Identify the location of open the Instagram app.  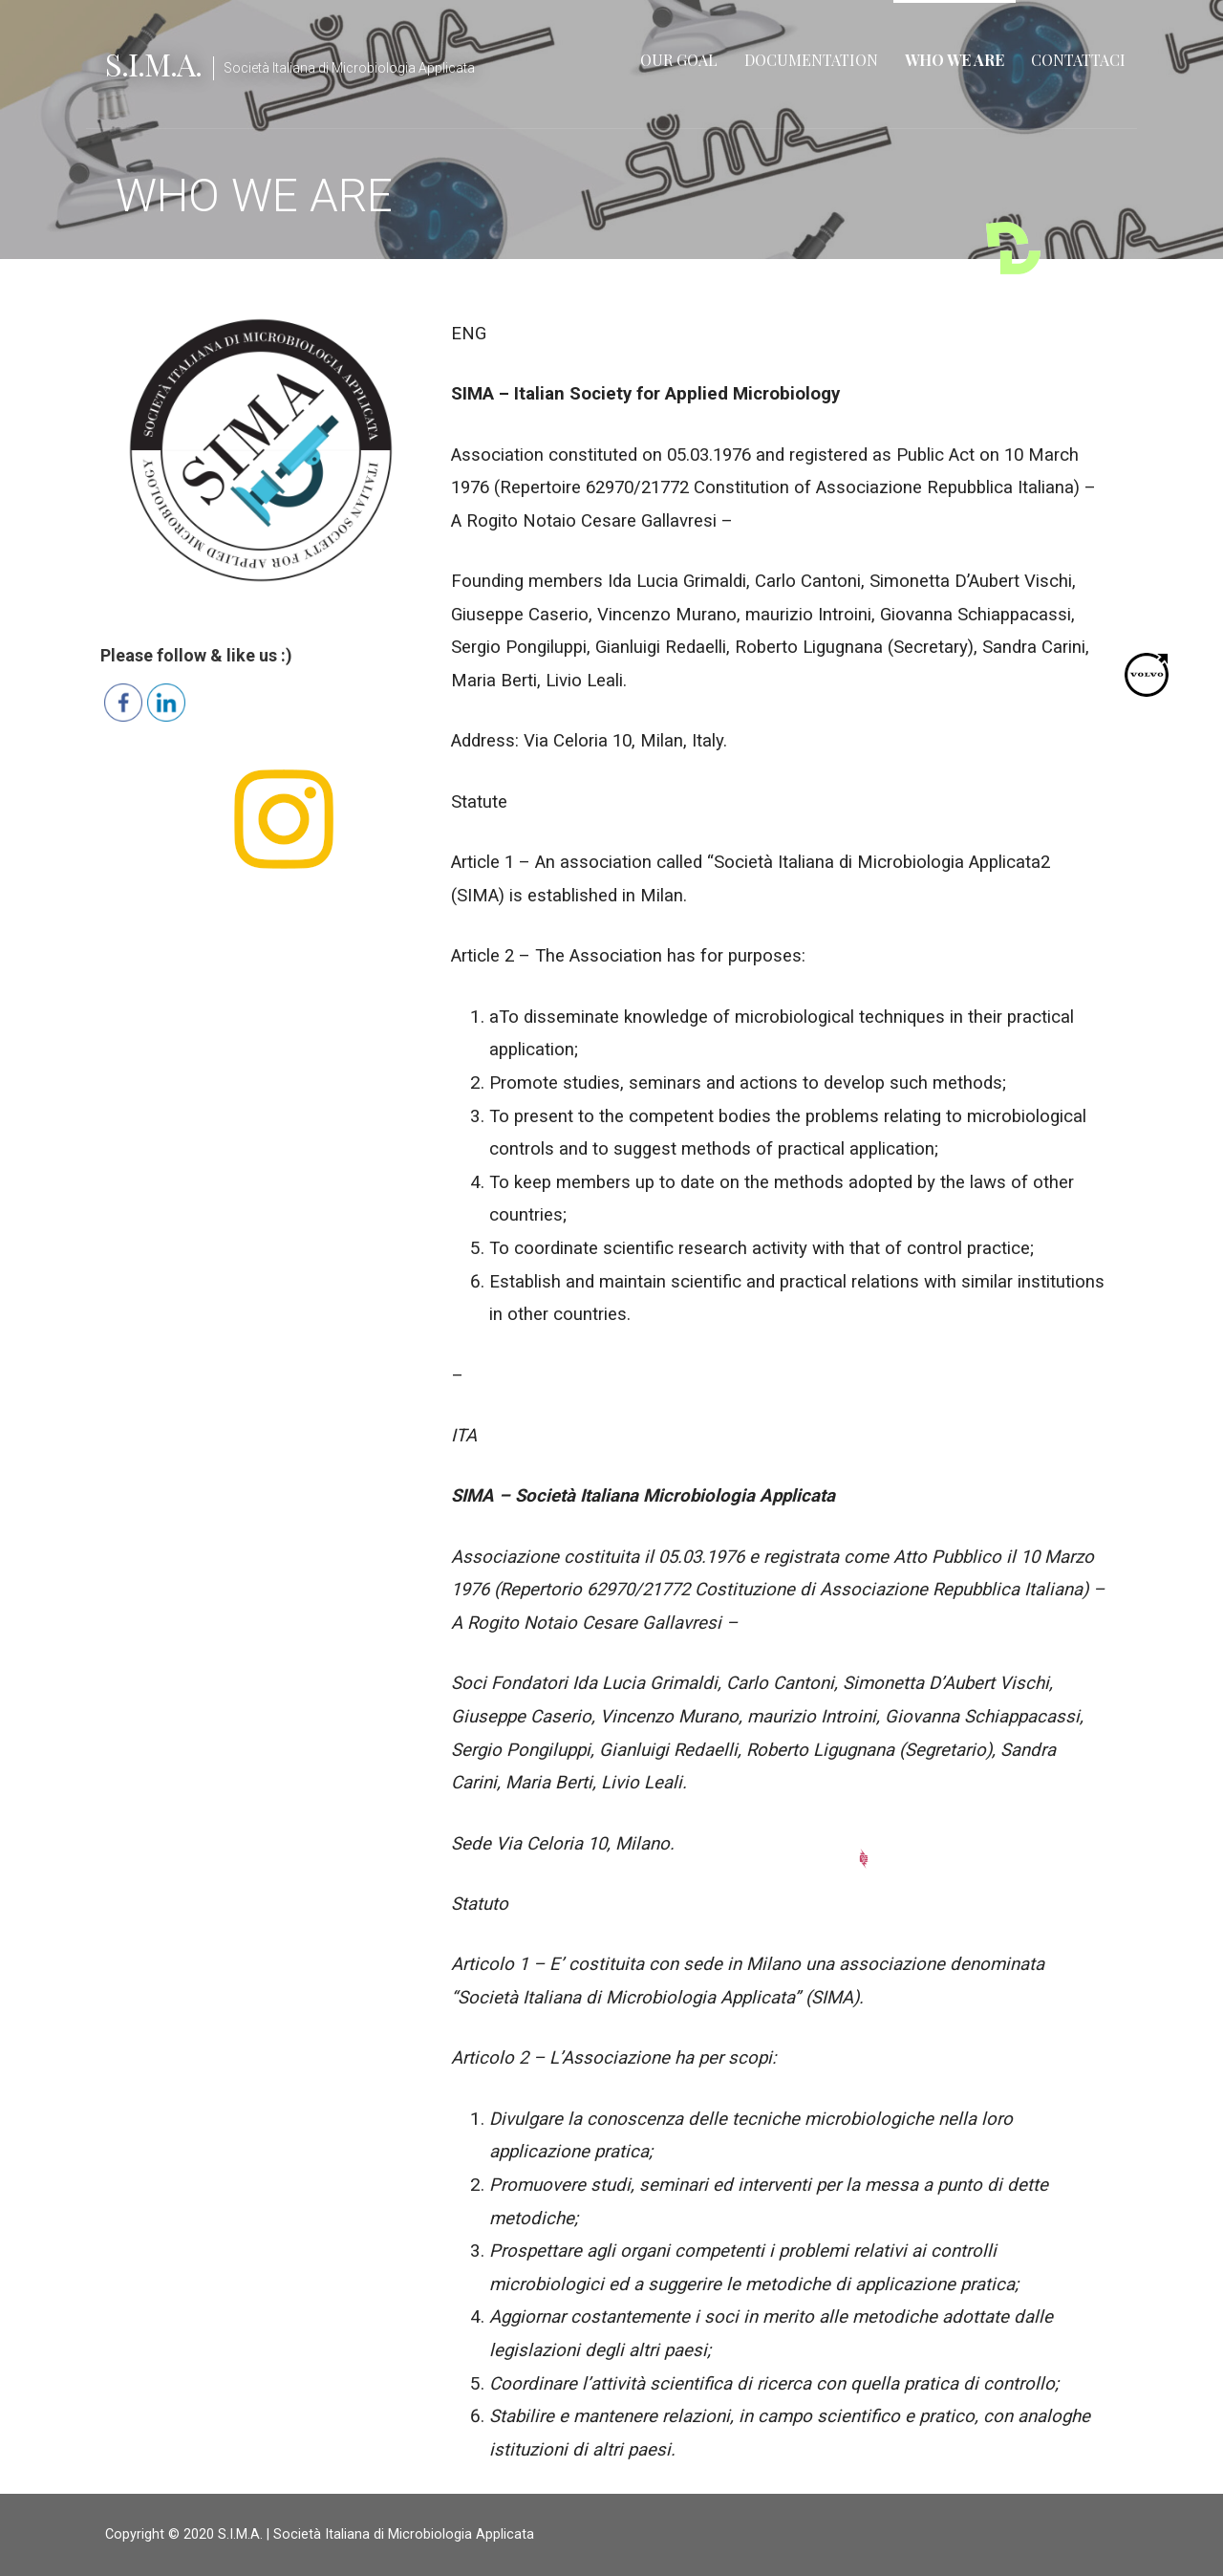
(284, 819).